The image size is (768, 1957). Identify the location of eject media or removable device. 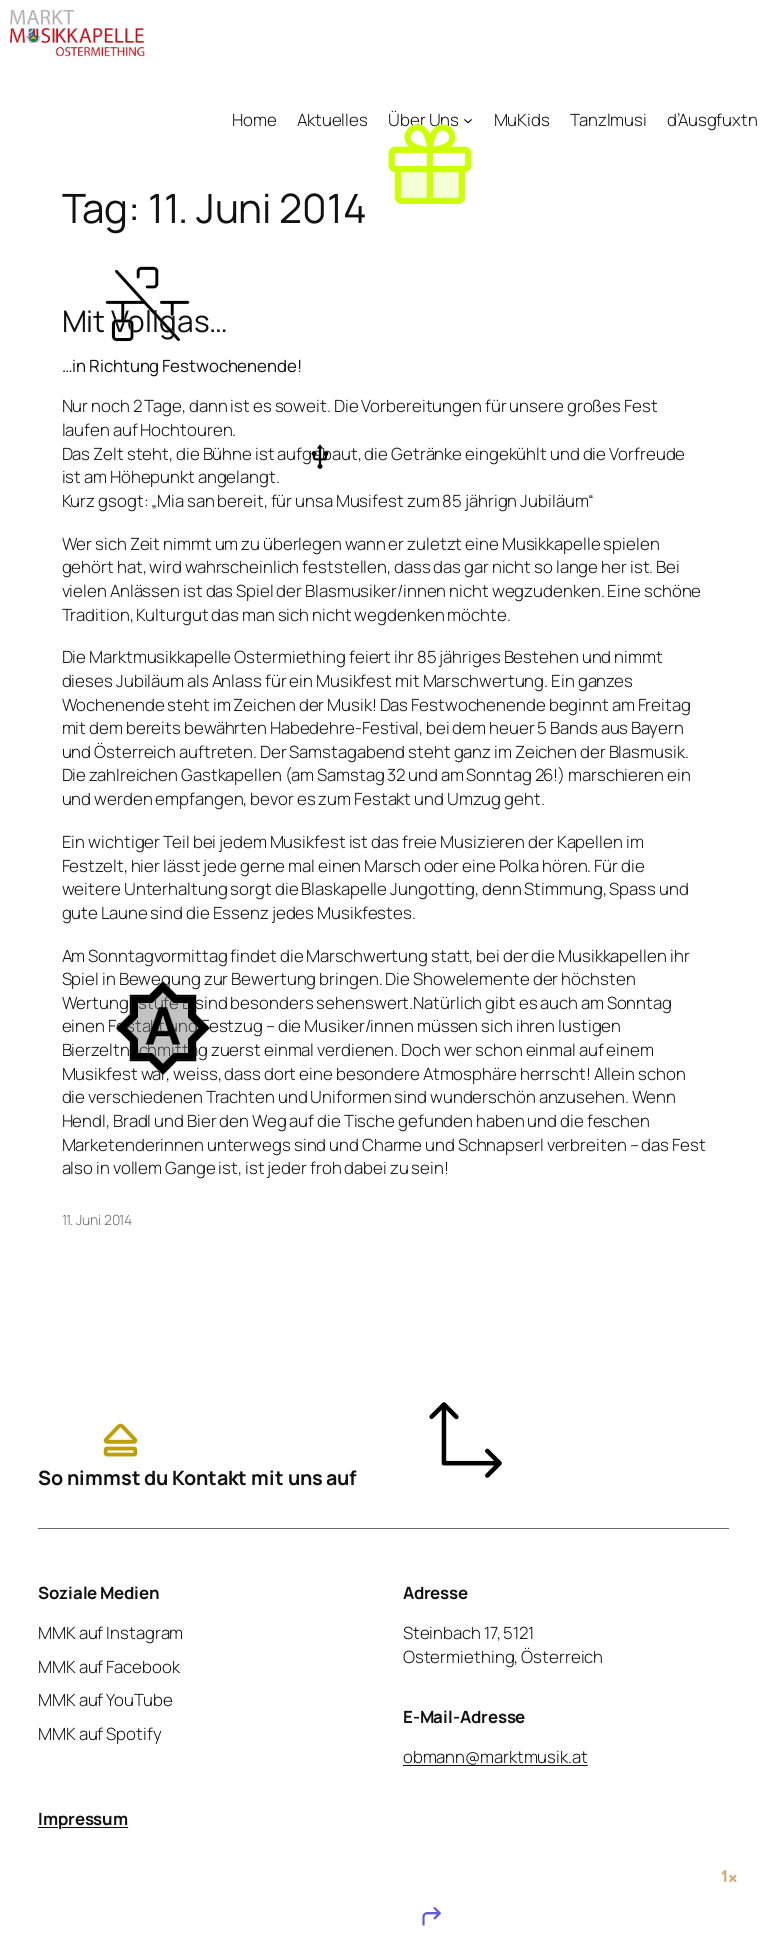
(120, 1442).